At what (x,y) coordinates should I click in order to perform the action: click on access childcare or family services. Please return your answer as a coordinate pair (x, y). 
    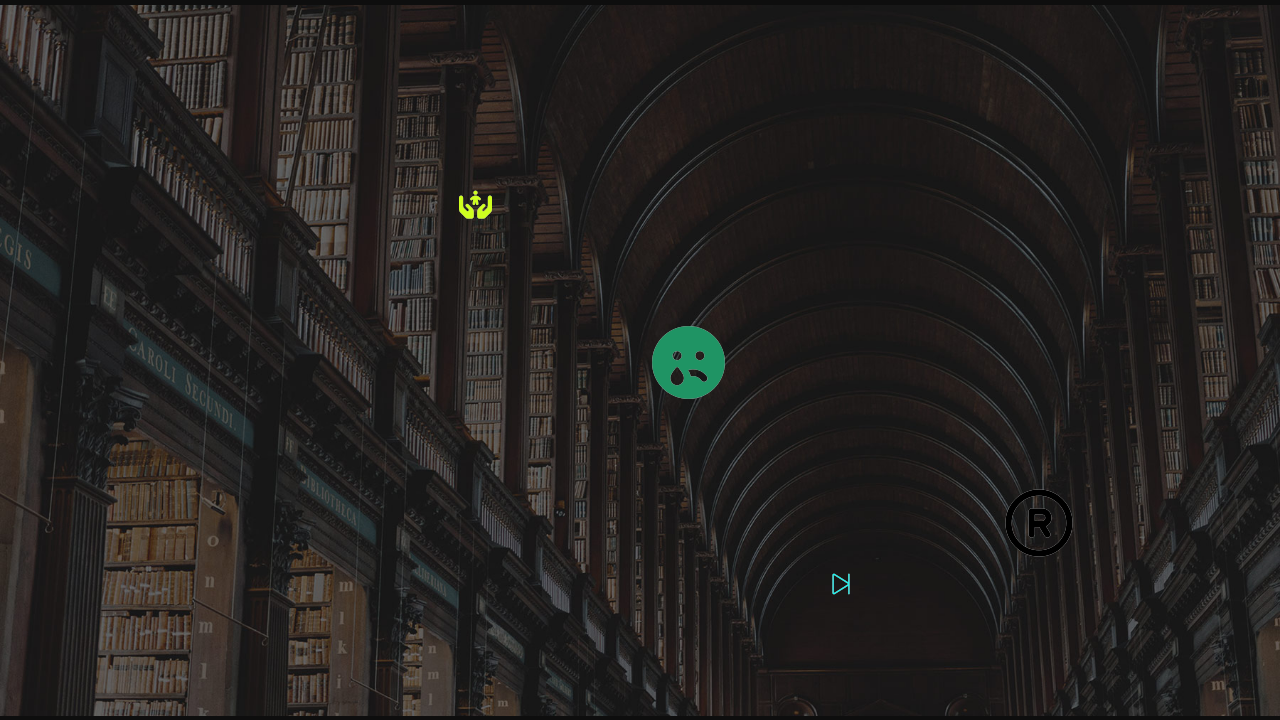
    Looking at the image, I should click on (475, 205).